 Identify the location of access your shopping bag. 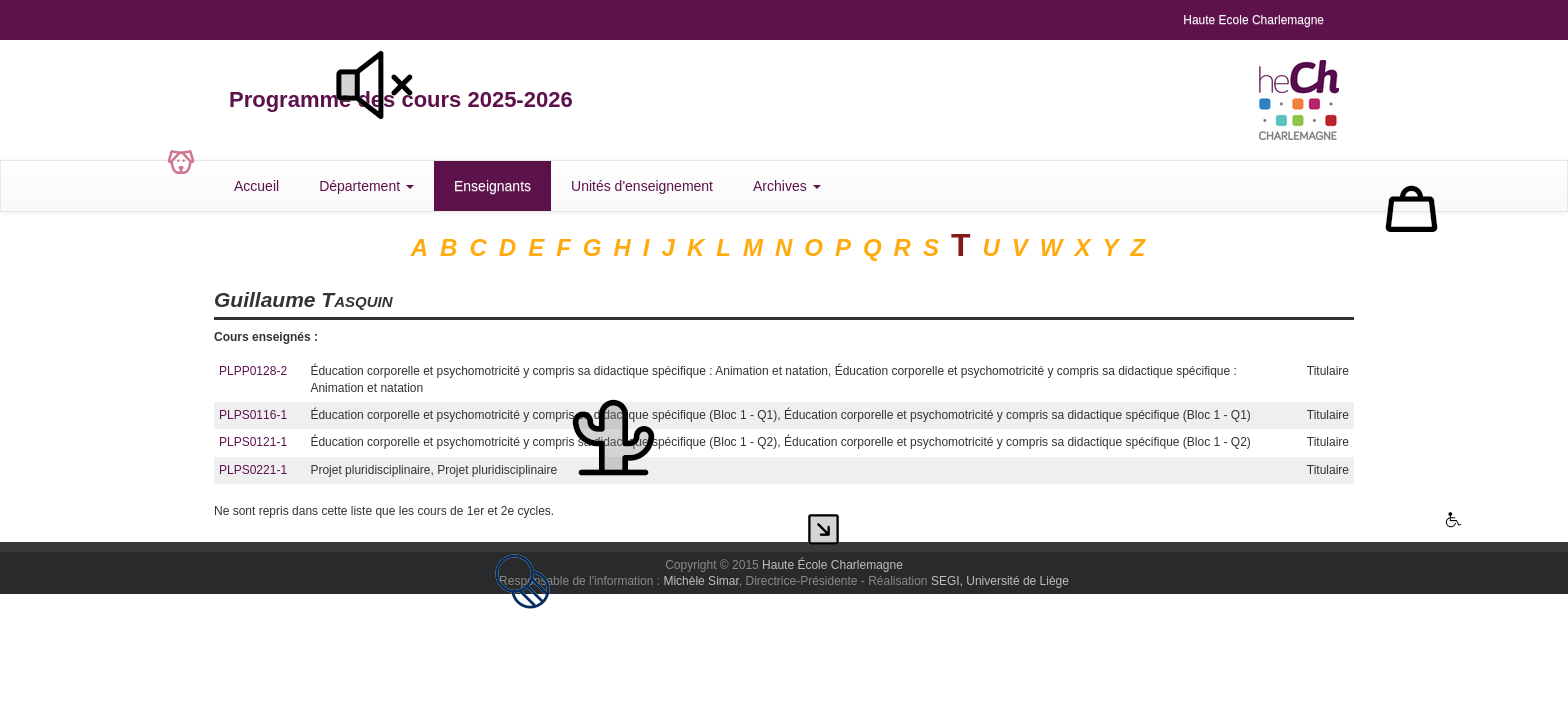
(1411, 211).